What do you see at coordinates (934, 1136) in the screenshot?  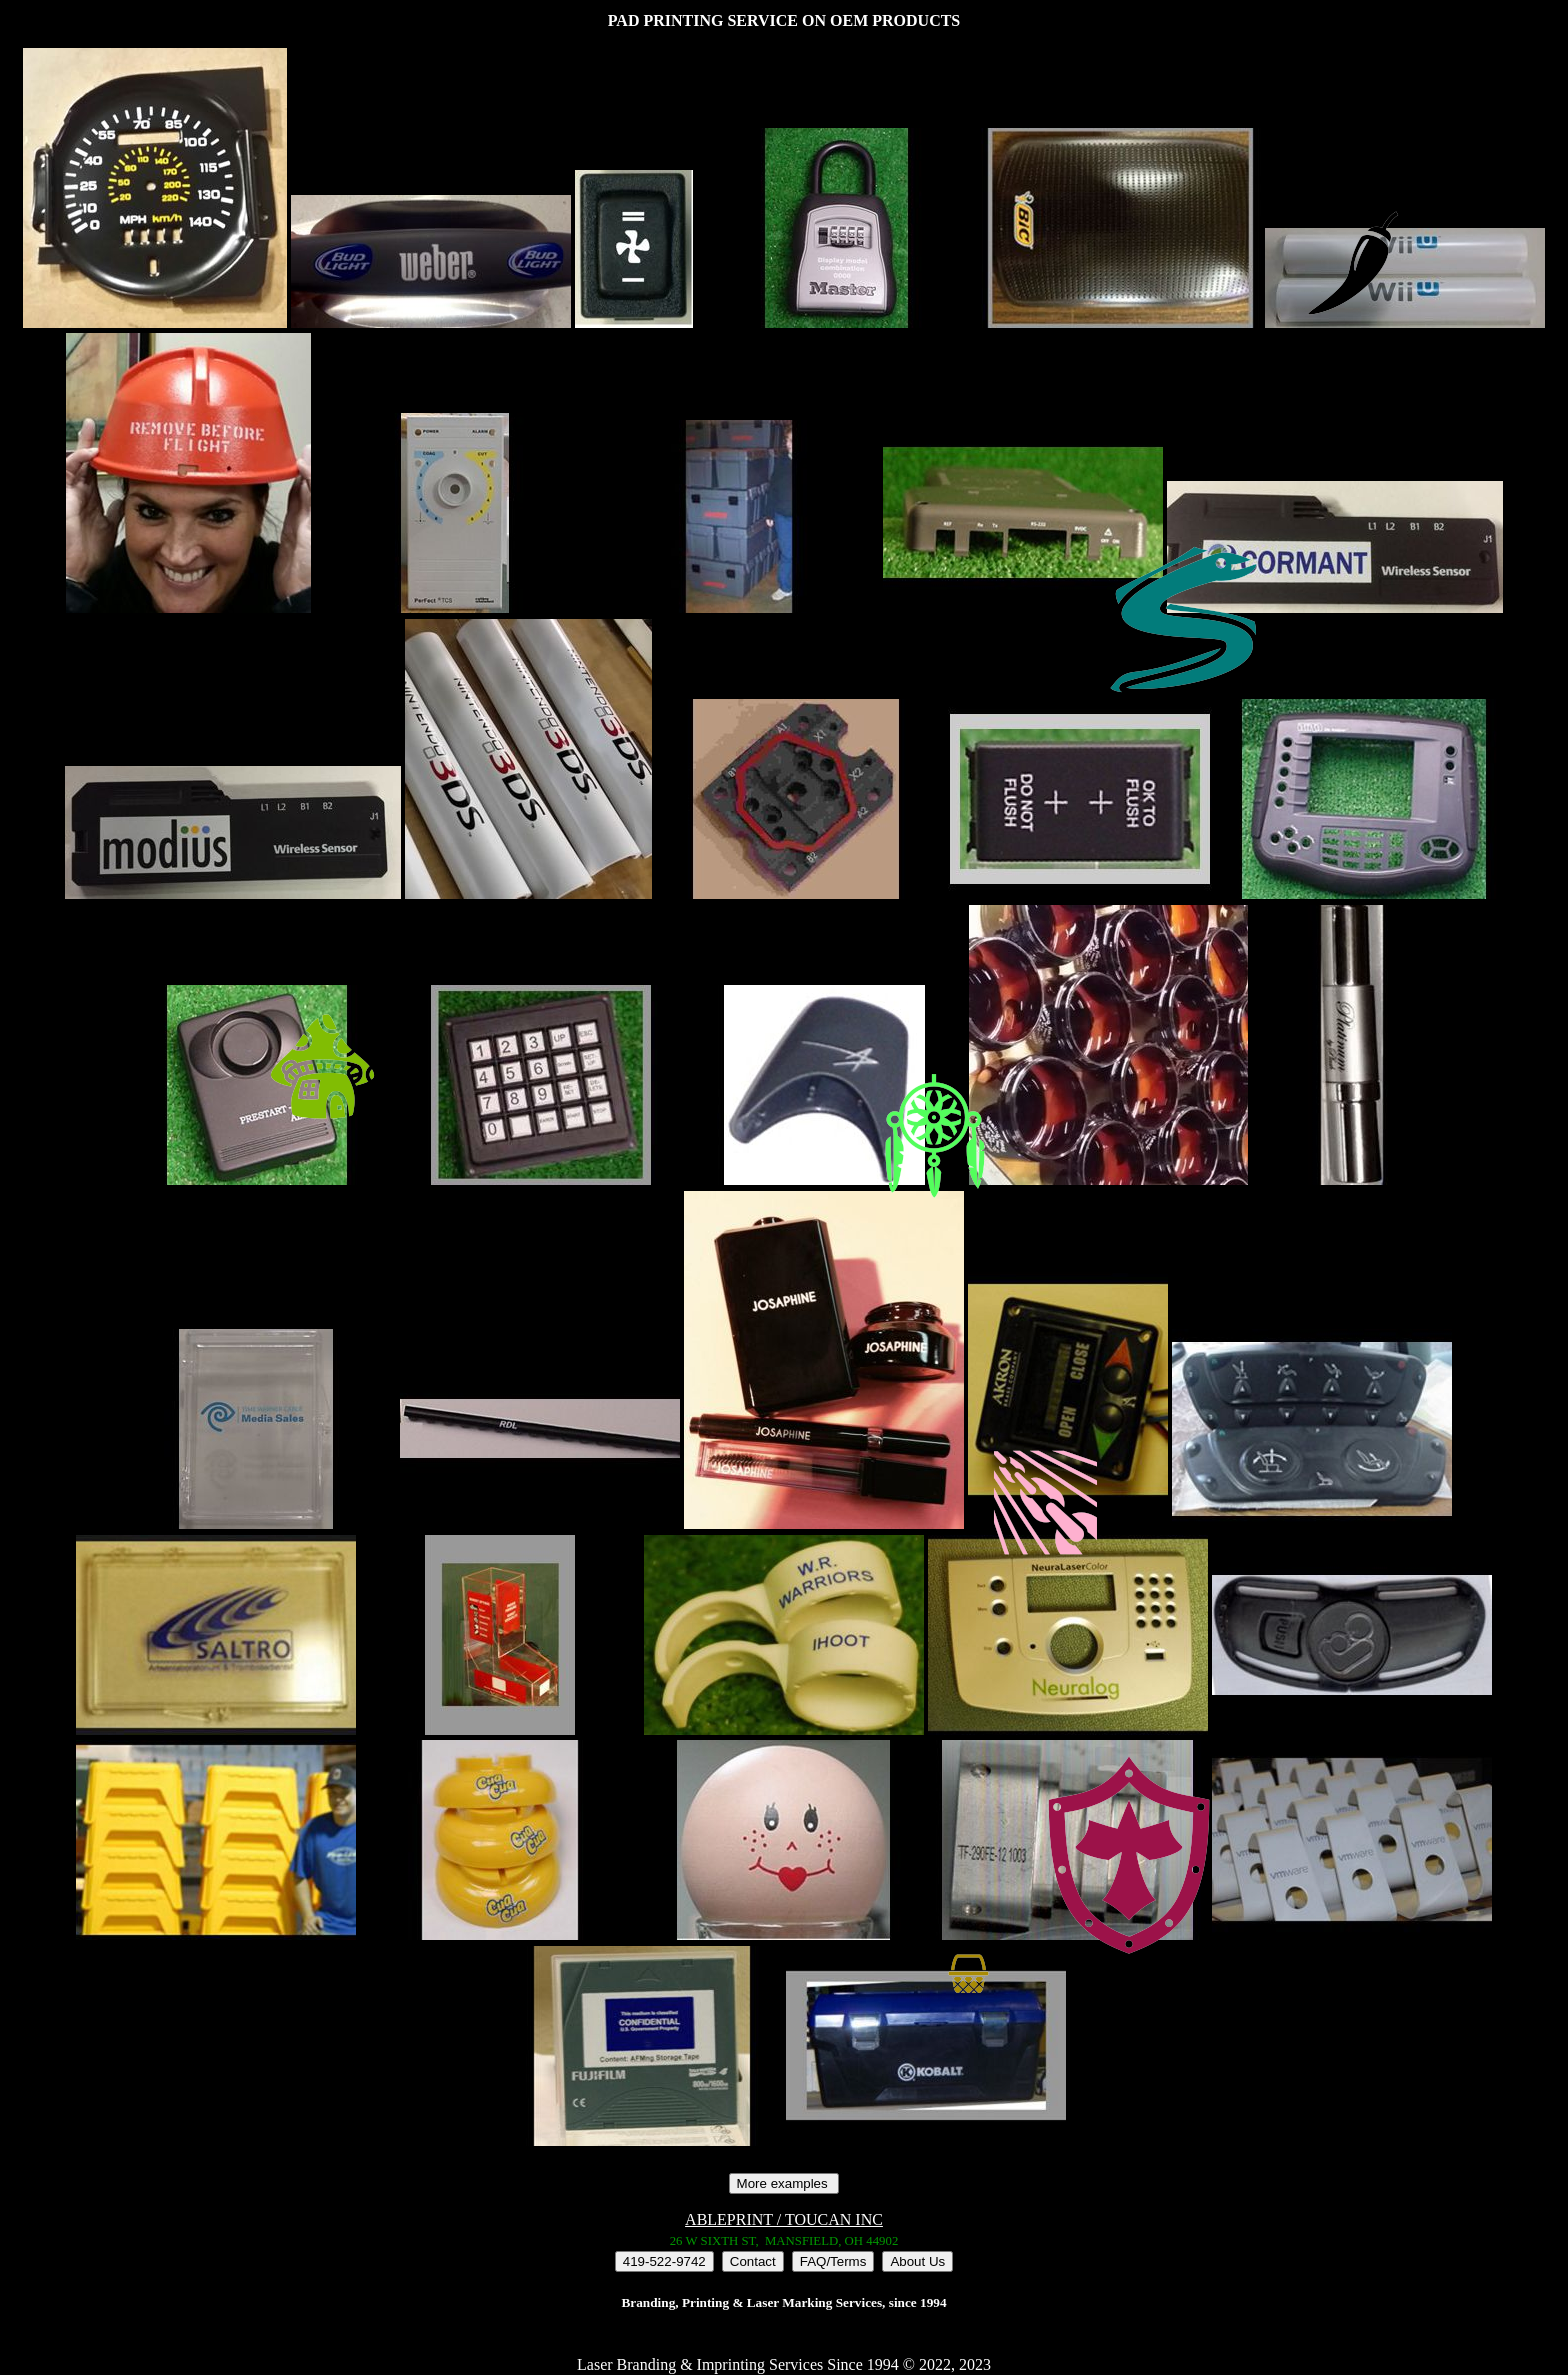 I see `access dream journal or sleep tracking features` at bounding box center [934, 1136].